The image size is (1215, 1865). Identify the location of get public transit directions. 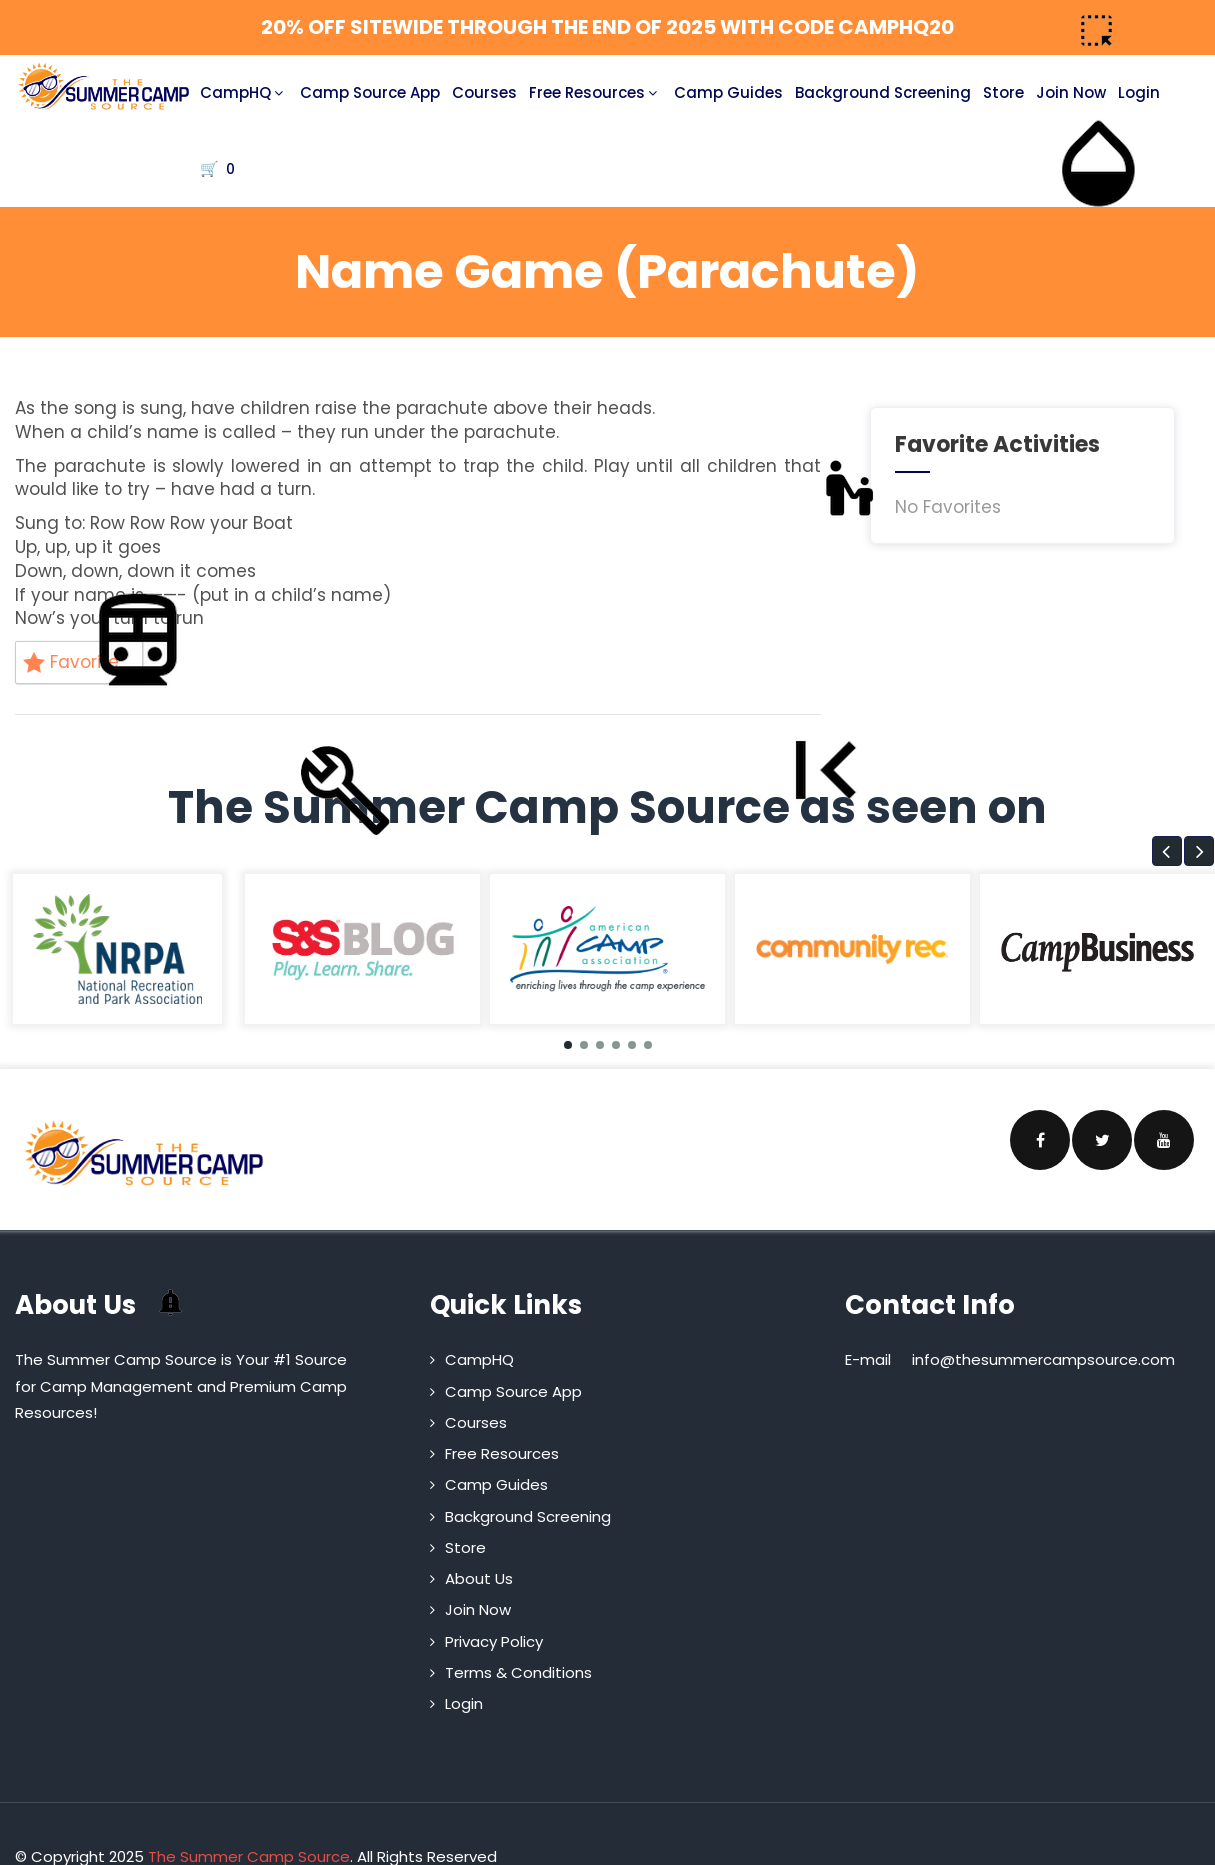
(138, 642).